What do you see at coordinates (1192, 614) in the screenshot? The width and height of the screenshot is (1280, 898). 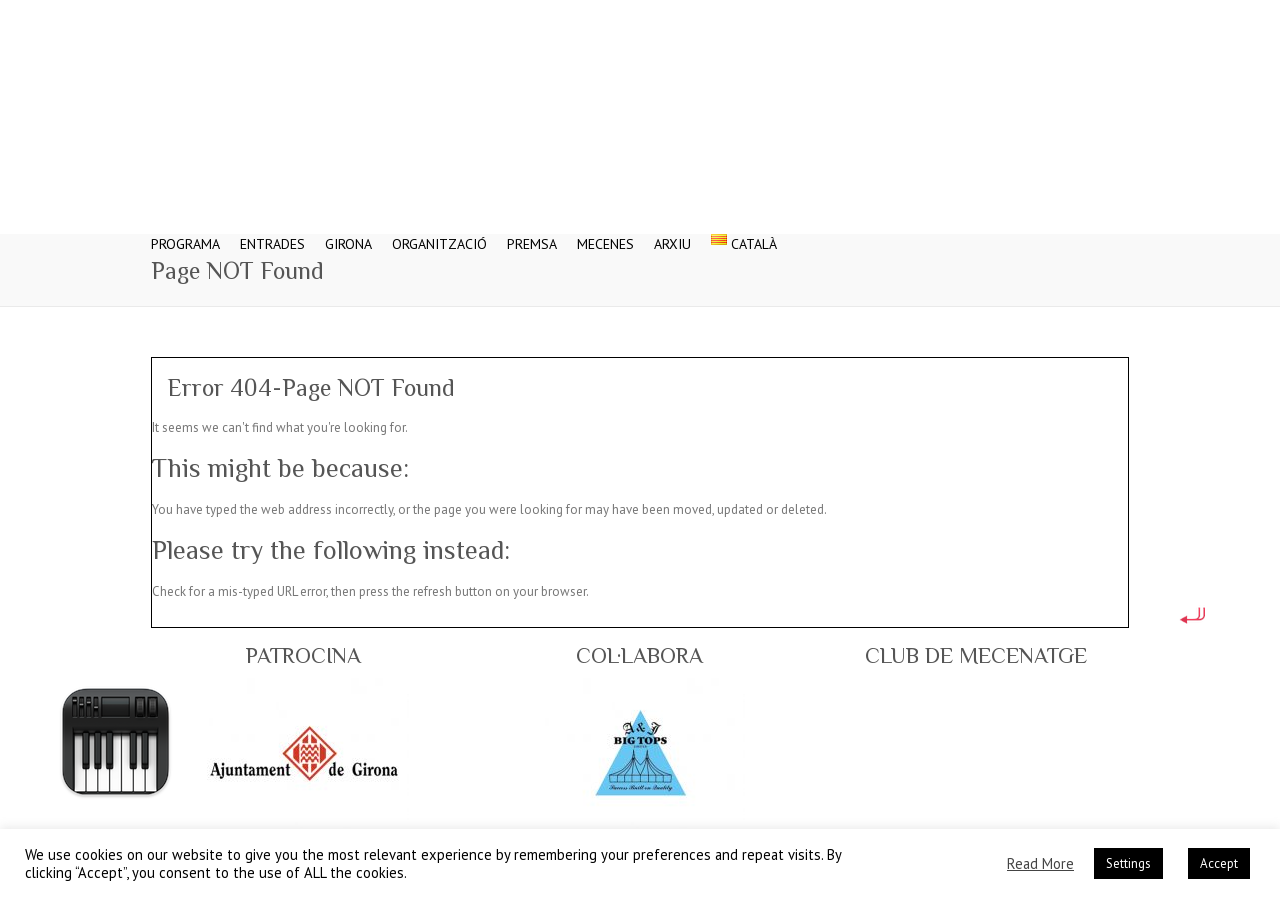 I see `reply to all recipients of an email` at bounding box center [1192, 614].